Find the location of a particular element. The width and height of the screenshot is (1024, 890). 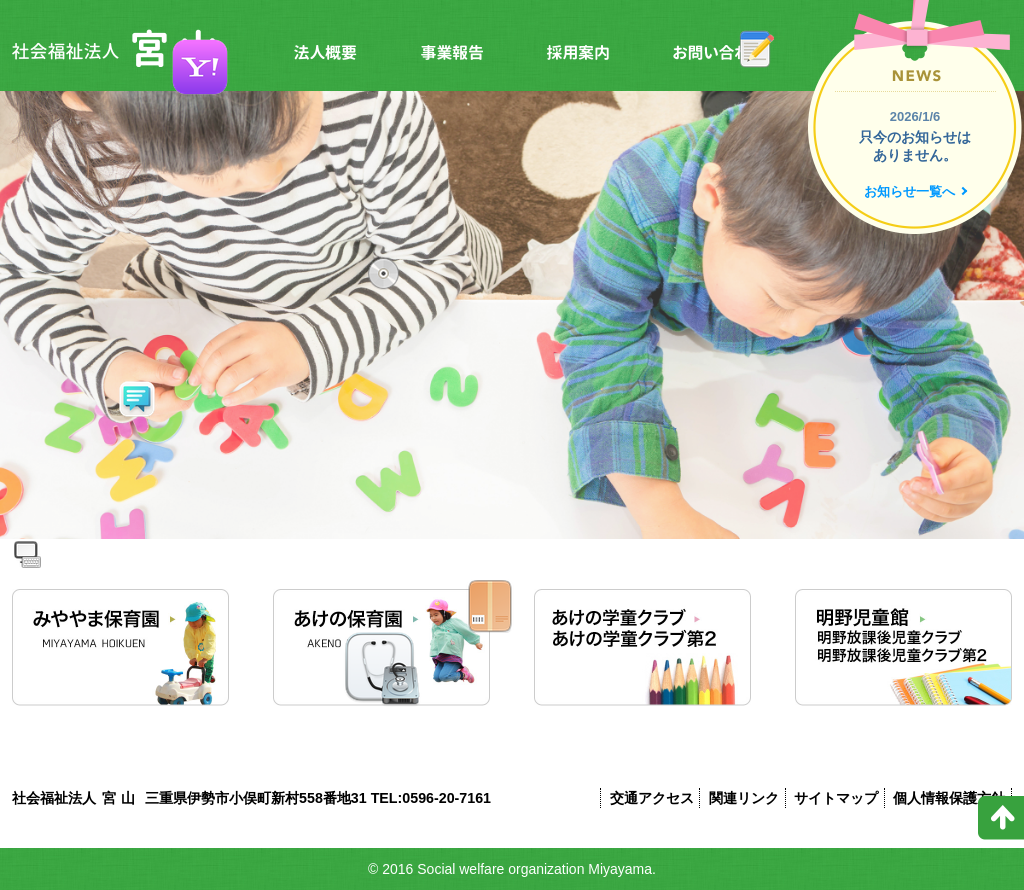

open neochat messaging app is located at coordinates (137, 399).